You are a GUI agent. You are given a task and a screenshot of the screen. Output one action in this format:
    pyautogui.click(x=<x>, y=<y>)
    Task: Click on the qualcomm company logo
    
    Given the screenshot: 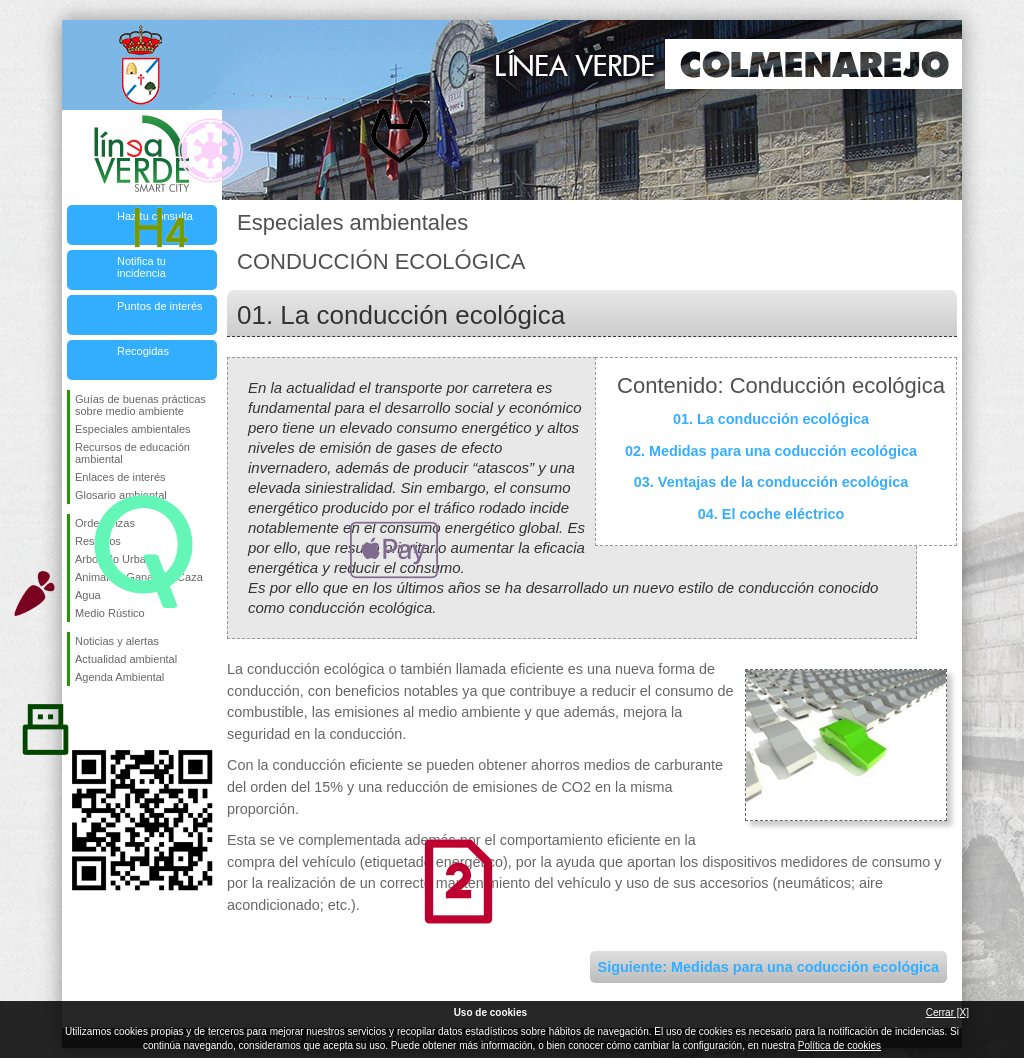 What is the action you would take?
    pyautogui.click(x=143, y=551)
    